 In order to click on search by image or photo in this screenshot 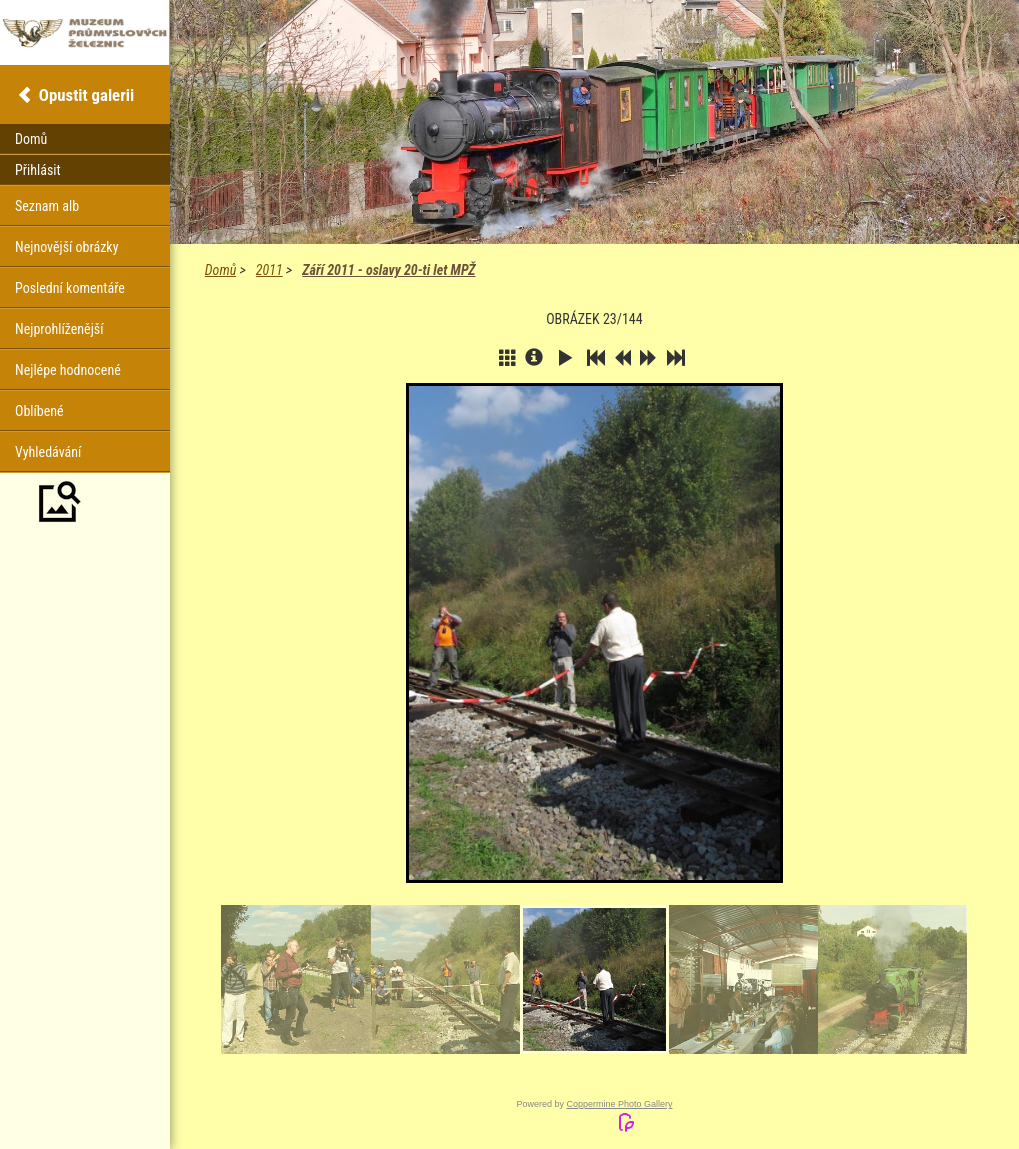, I will do `click(59, 501)`.